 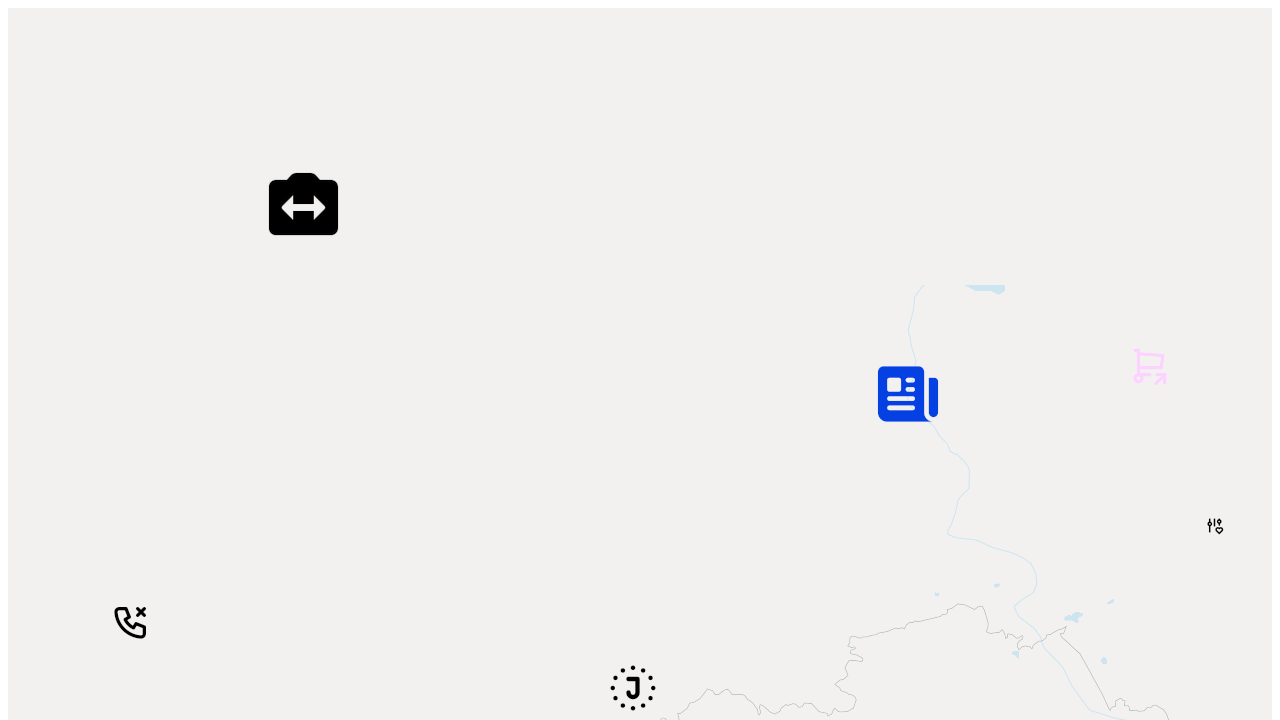 I want to click on view news articles or updates, so click(x=908, y=394).